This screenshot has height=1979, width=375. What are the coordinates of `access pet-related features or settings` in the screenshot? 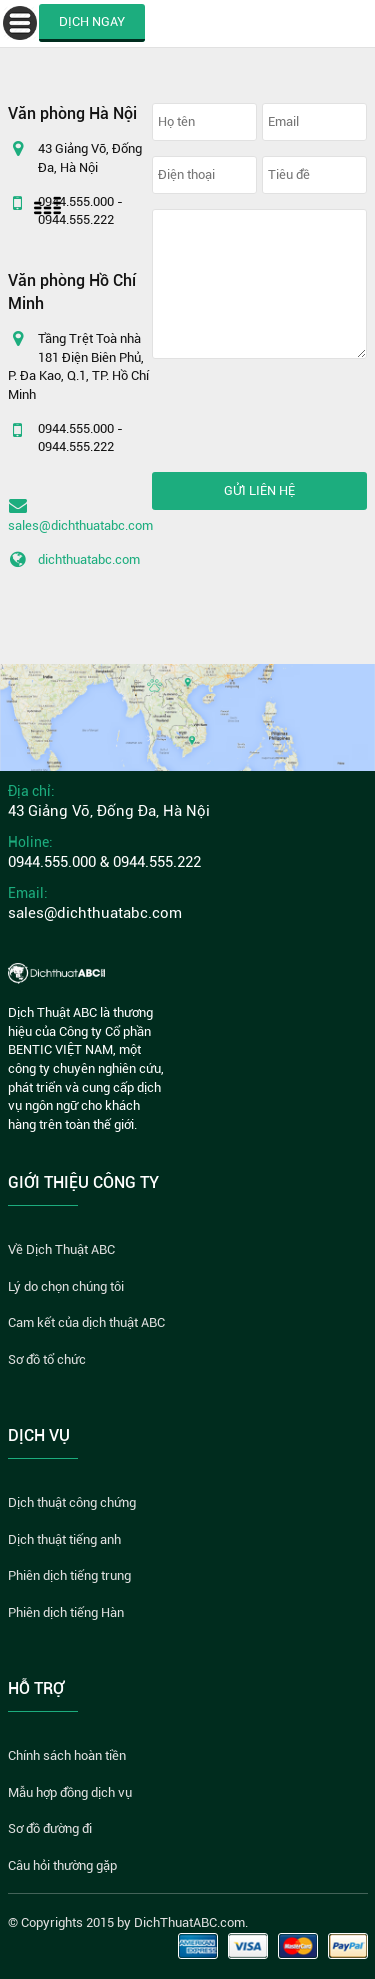 It's located at (154, 685).